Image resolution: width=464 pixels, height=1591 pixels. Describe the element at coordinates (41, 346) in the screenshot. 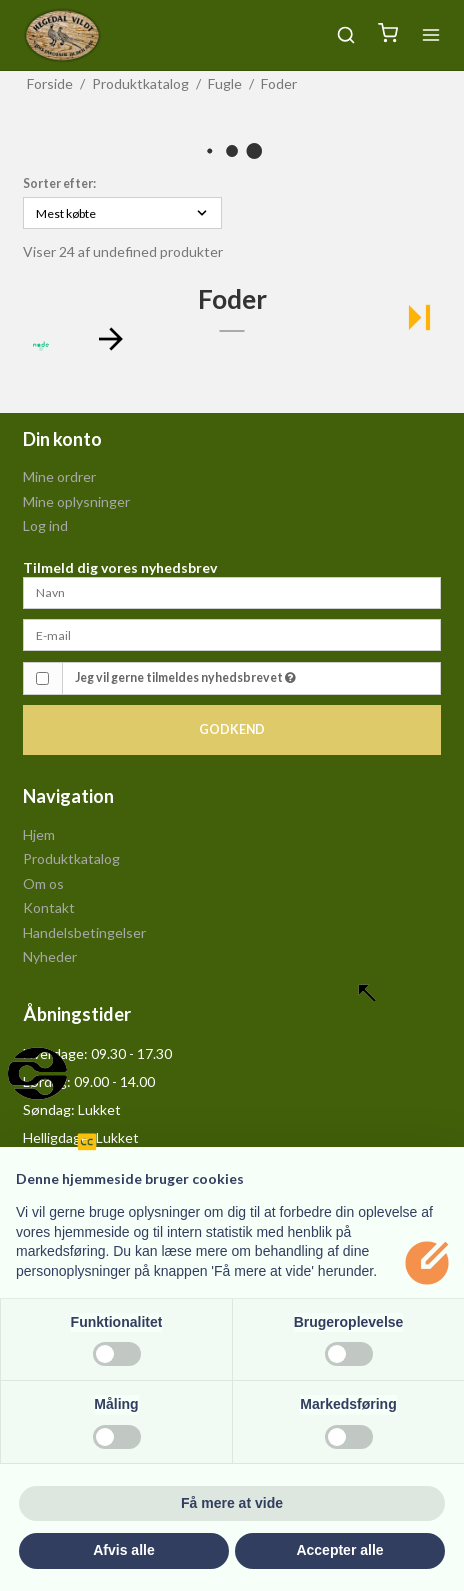

I see `node.js logo indicating a javascript runtime environment` at that location.